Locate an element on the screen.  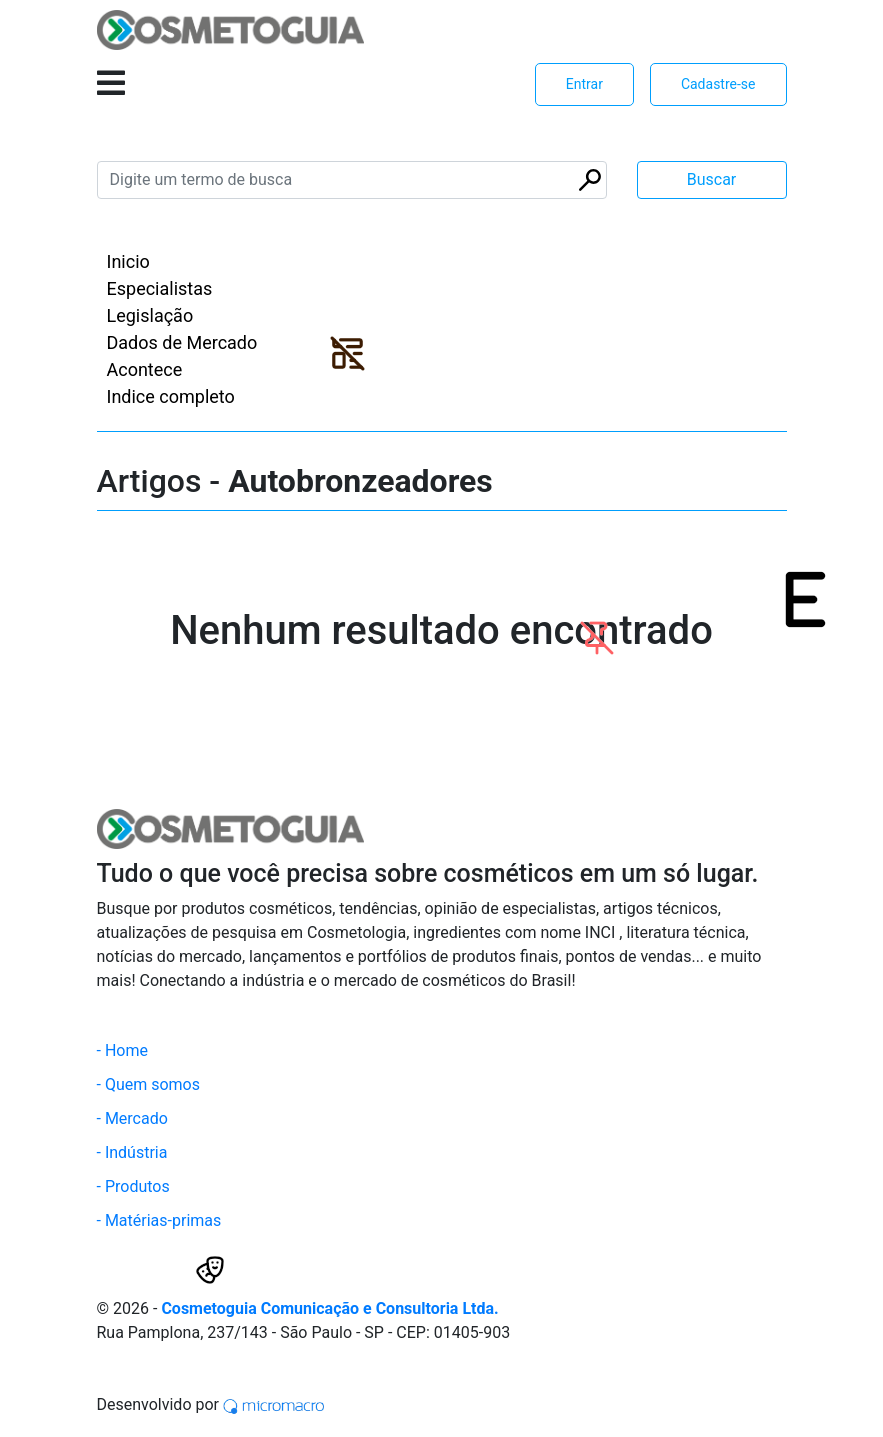
the letter "e" icon, typically used for alphabetical indexing or text formatting is located at coordinates (805, 599).